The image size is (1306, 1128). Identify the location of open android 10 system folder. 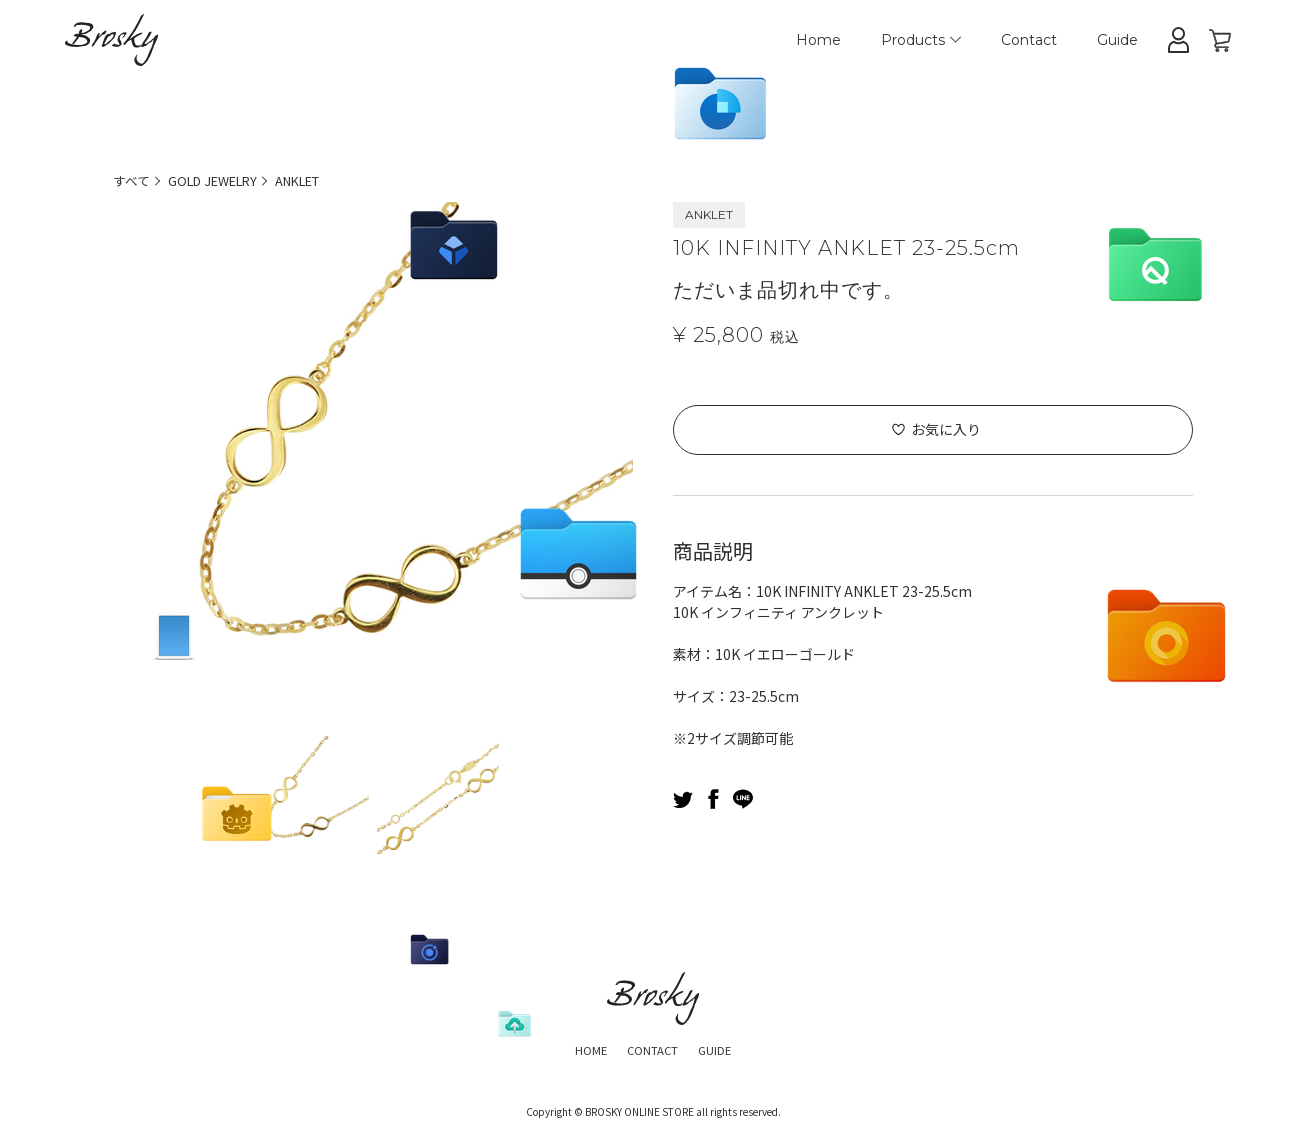
(1155, 267).